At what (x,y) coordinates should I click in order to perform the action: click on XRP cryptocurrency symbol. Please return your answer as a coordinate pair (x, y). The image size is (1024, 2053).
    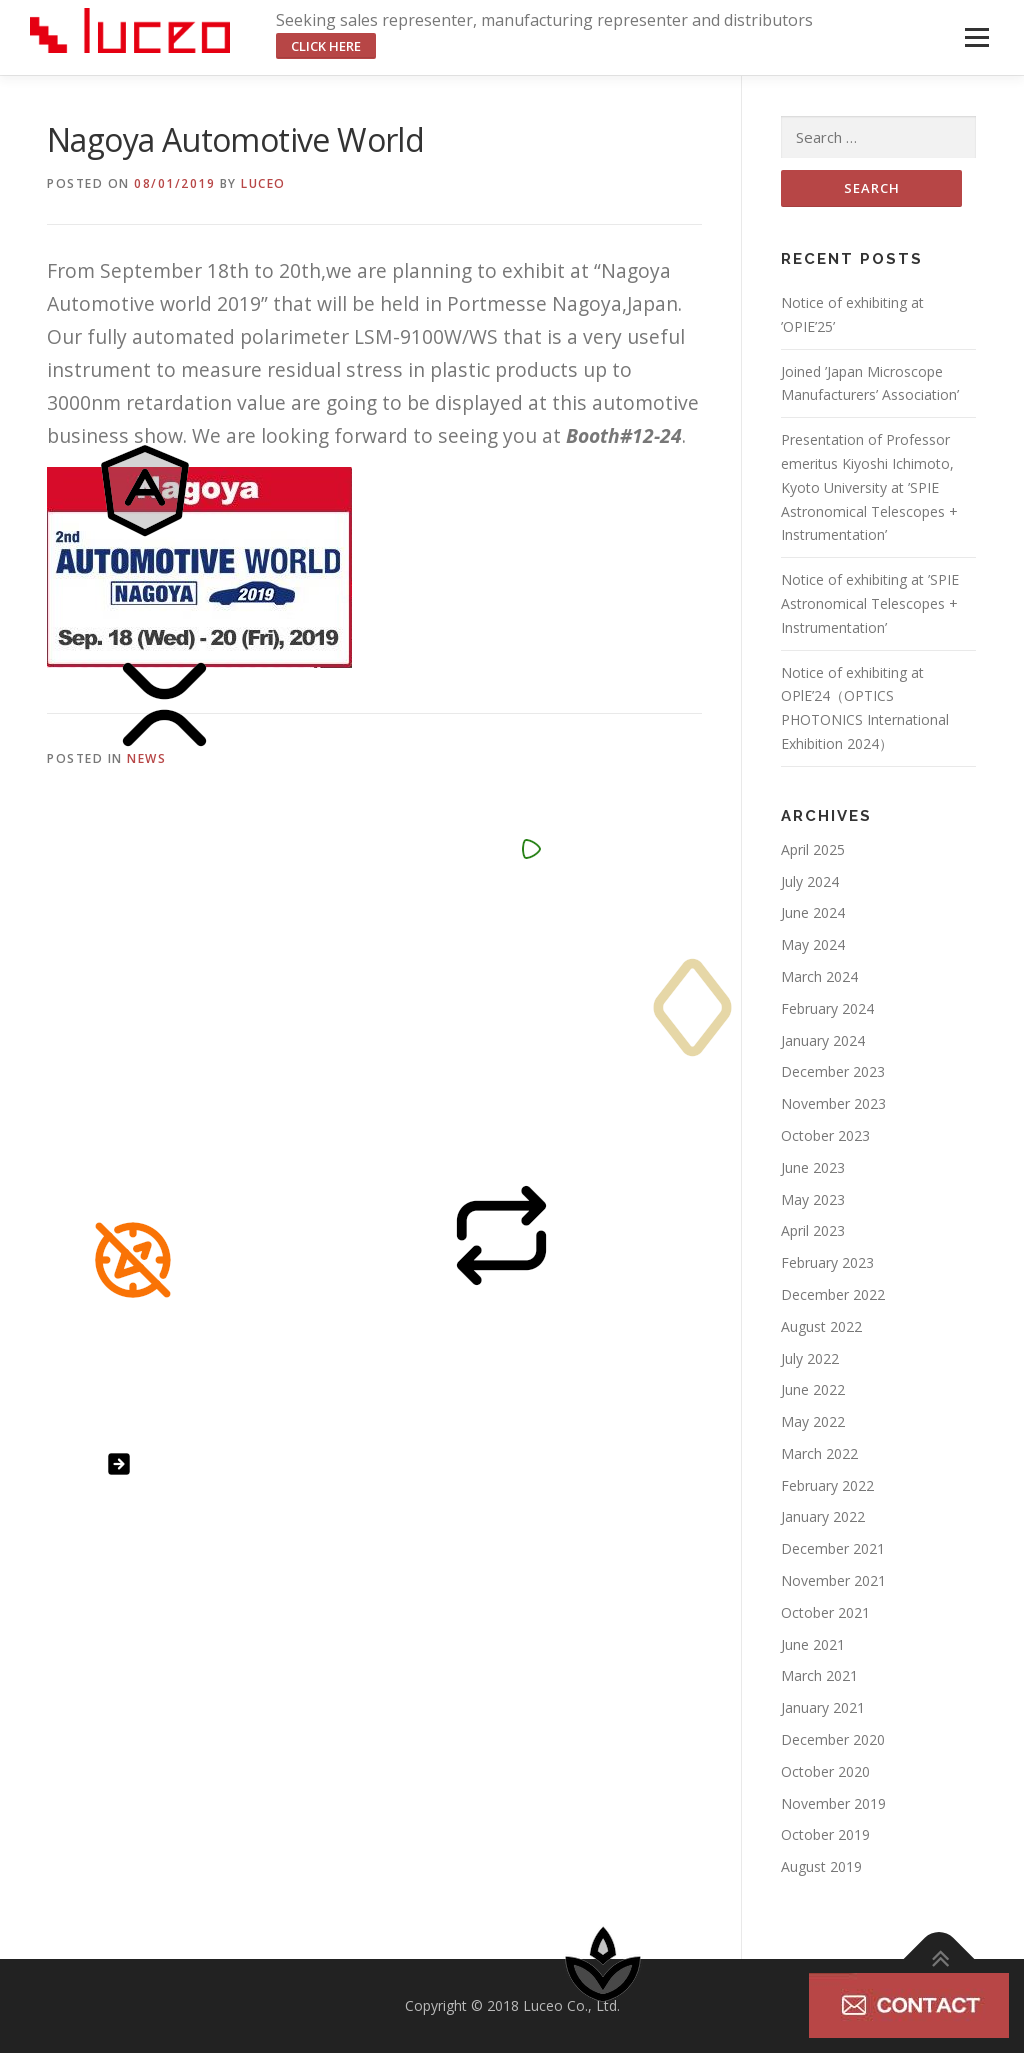
    Looking at the image, I should click on (164, 704).